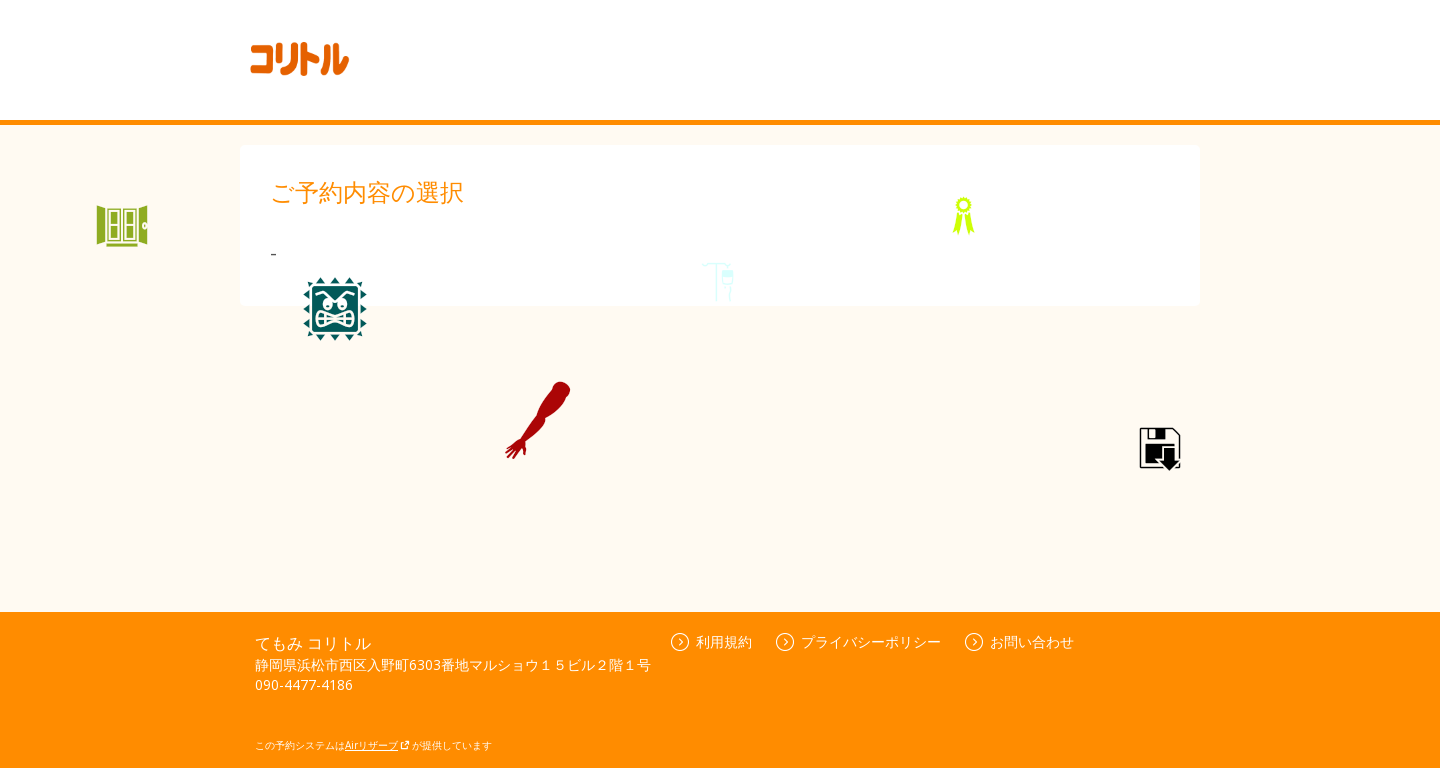 This screenshot has width=1440, height=768. What do you see at coordinates (122, 226) in the screenshot?
I see `open a new window or panel` at bounding box center [122, 226].